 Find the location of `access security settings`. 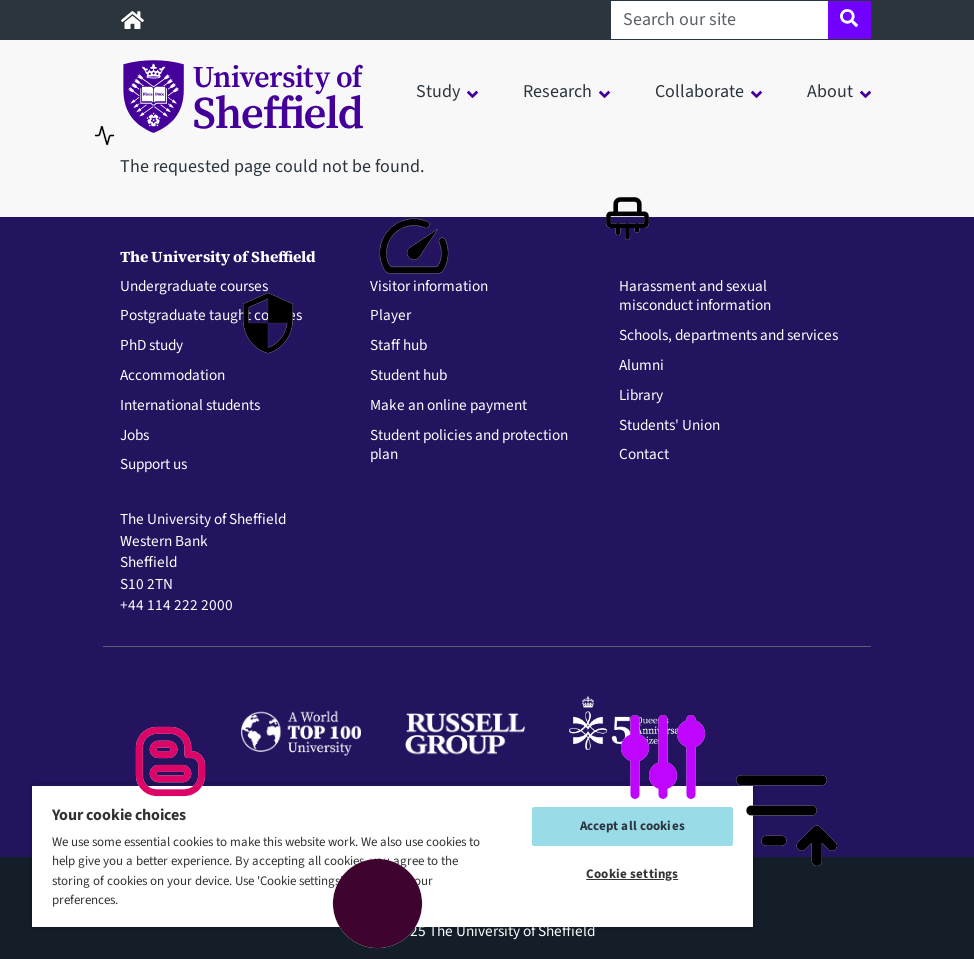

access security settings is located at coordinates (268, 323).